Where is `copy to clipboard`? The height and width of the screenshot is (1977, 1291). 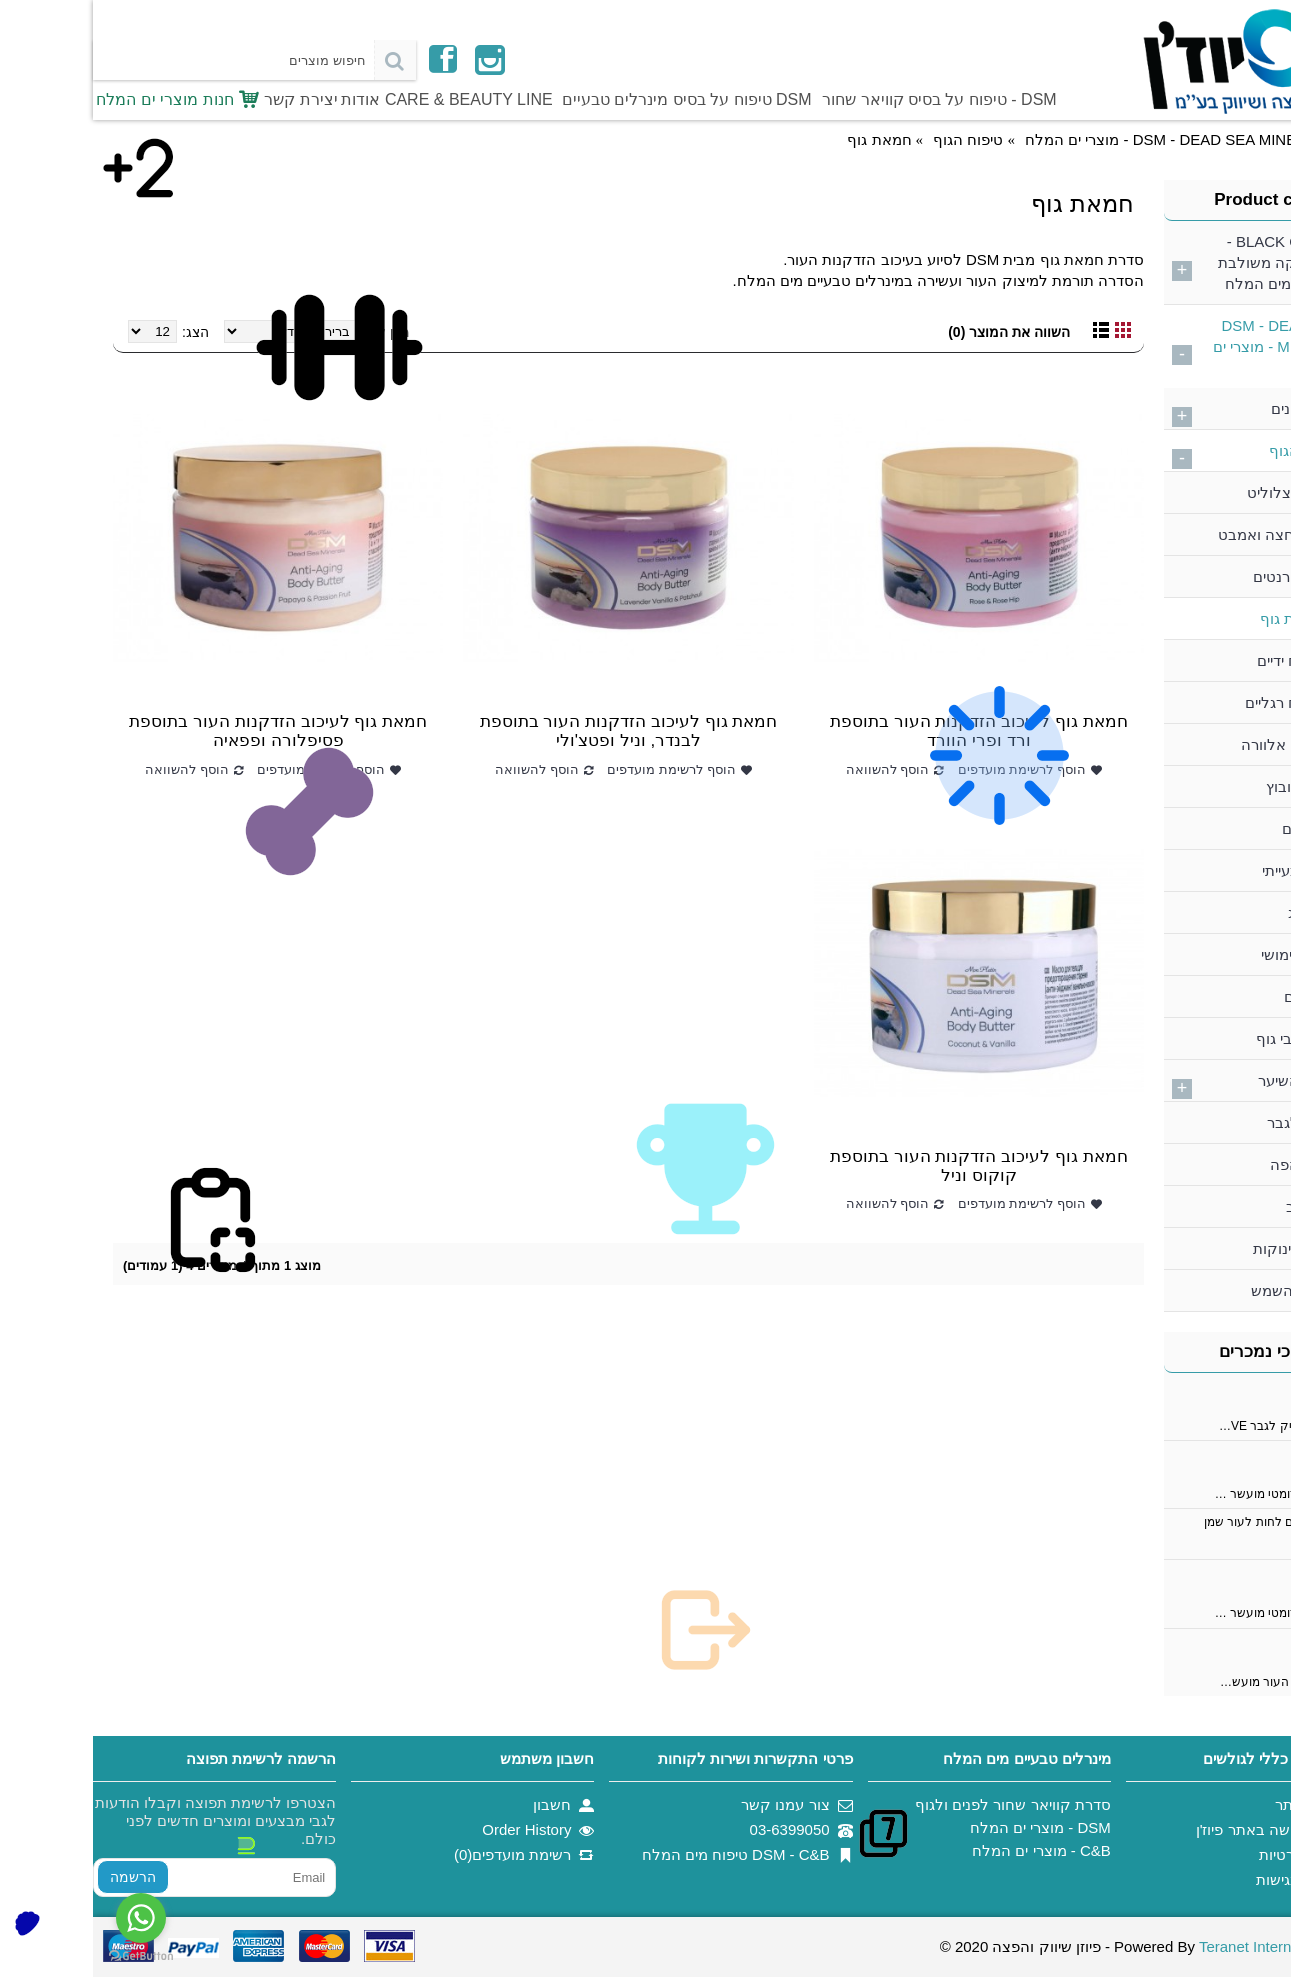 copy to clipboard is located at coordinates (210, 1217).